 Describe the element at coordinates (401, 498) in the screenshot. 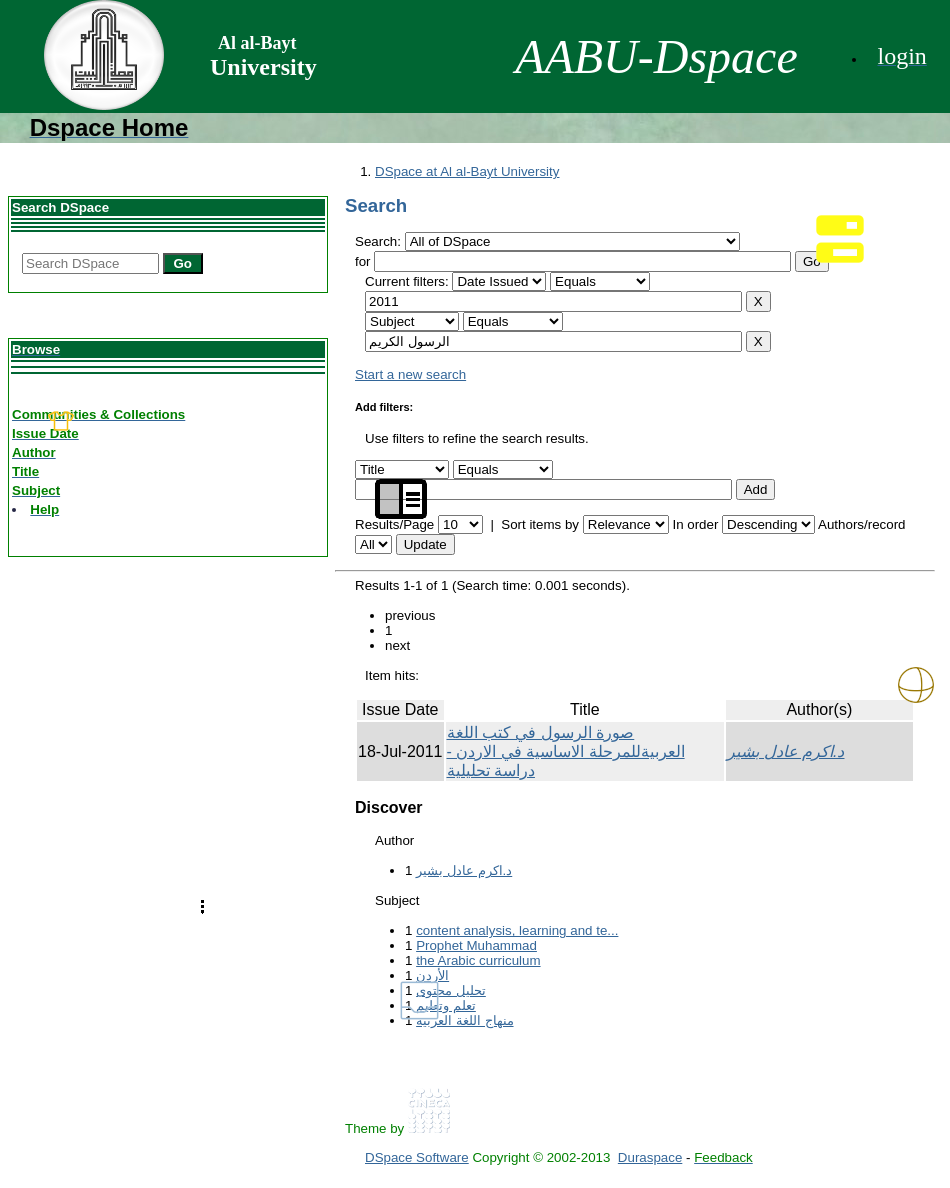

I see `switch to reader mode for distraction-free reading` at that location.